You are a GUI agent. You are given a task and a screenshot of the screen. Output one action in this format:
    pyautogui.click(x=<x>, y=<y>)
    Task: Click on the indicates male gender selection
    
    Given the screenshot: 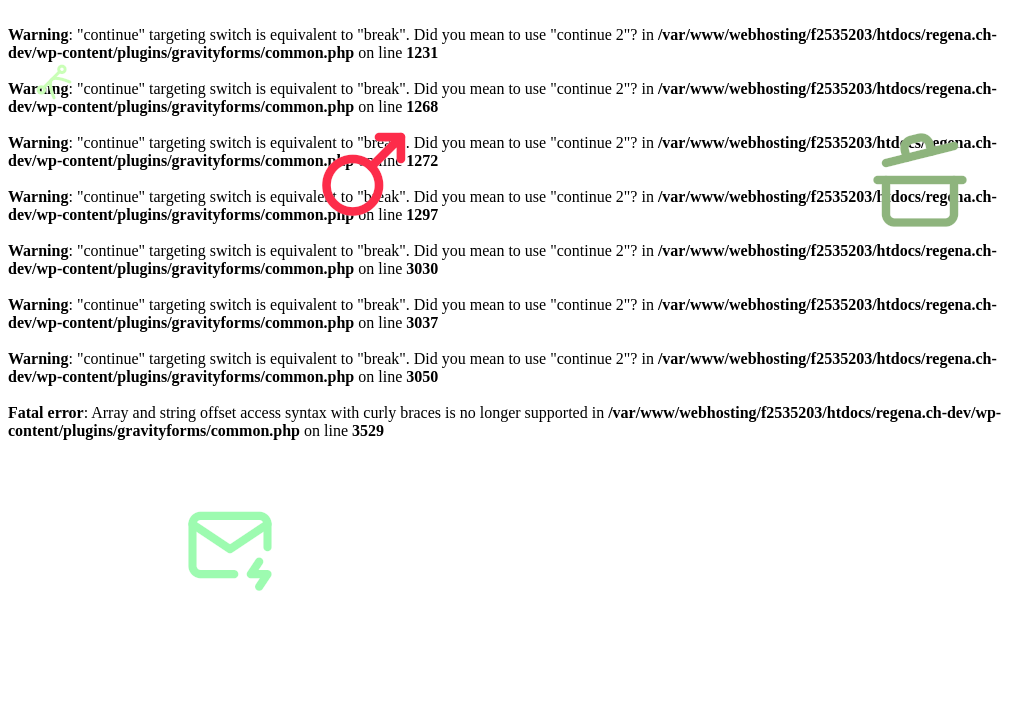 What is the action you would take?
    pyautogui.click(x=361, y=176)
    